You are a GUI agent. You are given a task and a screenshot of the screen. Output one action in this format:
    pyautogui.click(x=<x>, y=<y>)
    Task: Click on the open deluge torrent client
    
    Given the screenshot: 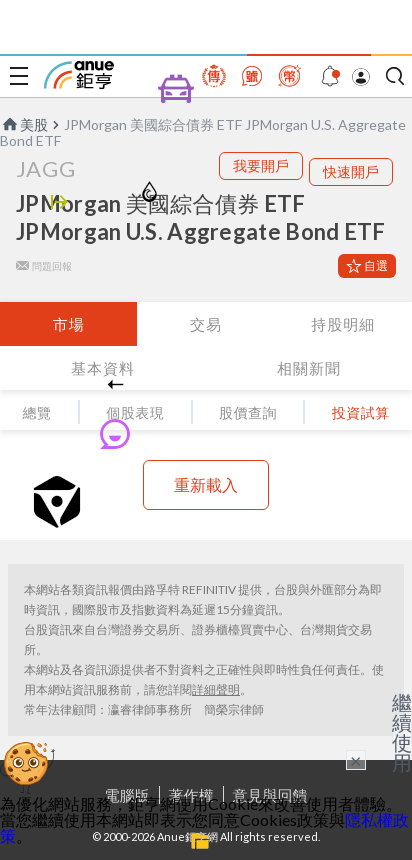 What is the action you would take?
    pyautogui.click(x=149, y=191)
    